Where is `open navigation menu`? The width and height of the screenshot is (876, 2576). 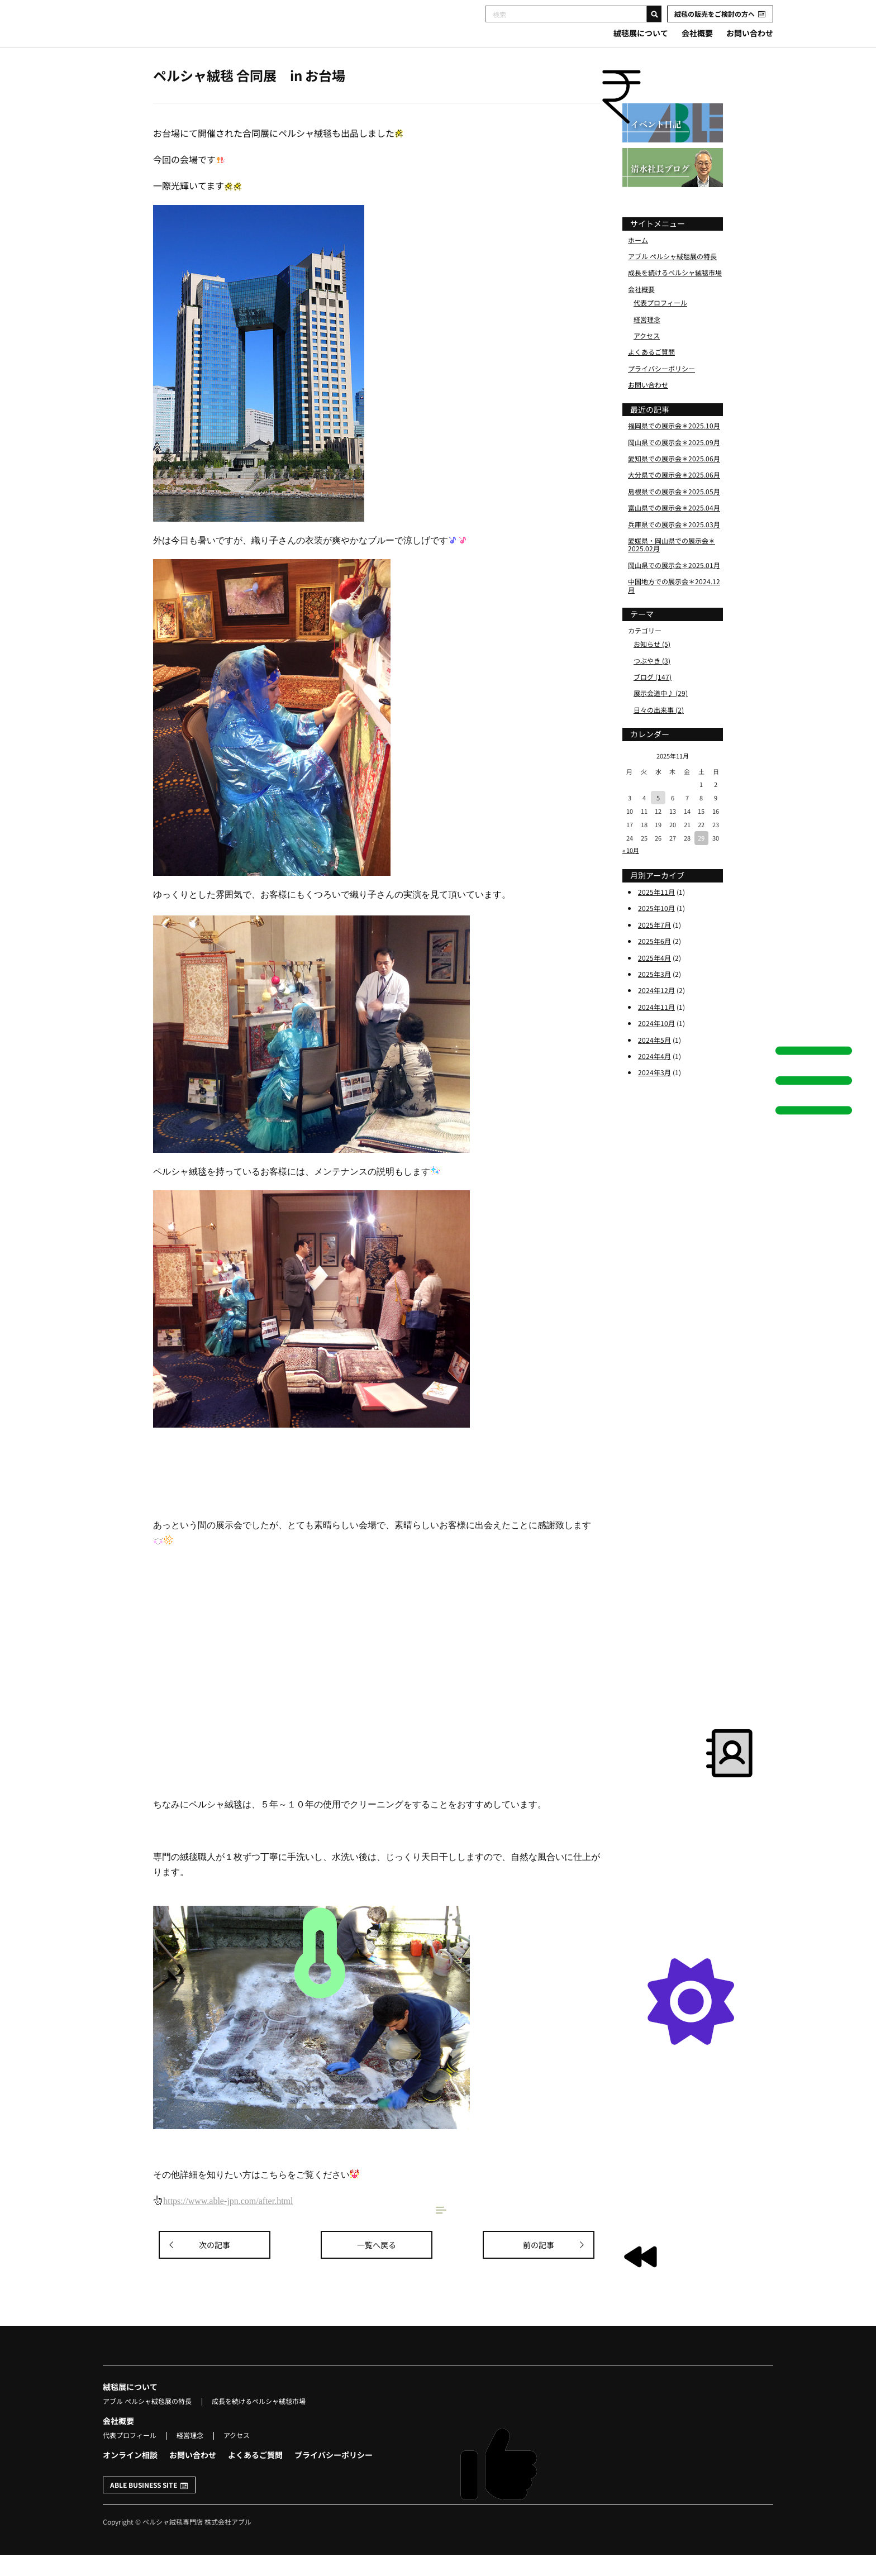 open navigation menu is located at coordinates (813, 1080).